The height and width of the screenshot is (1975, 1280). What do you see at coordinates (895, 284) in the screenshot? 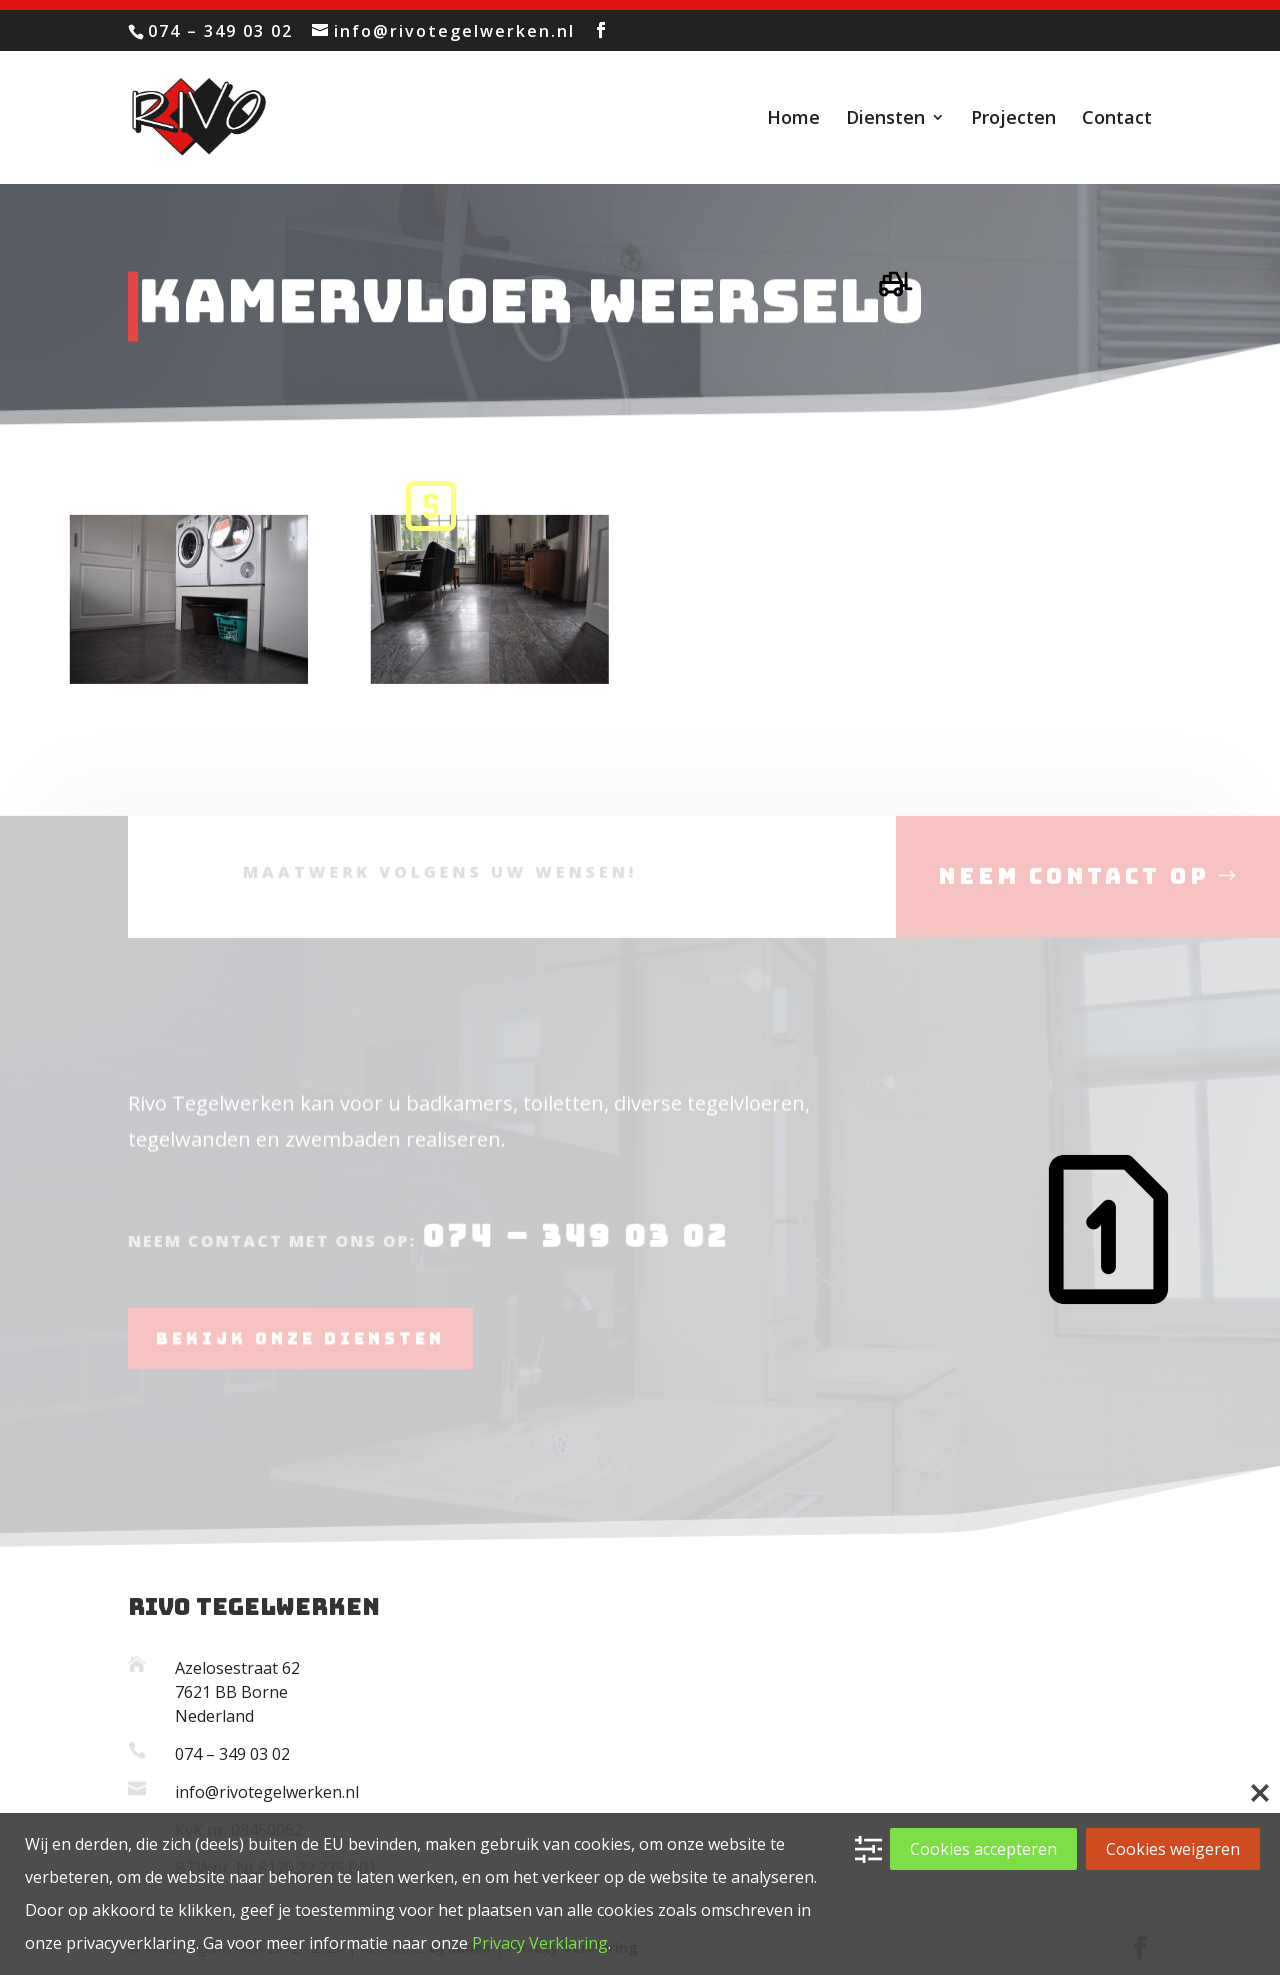
I see `access warehouse or inventory management` at bounding box center [895, 284].